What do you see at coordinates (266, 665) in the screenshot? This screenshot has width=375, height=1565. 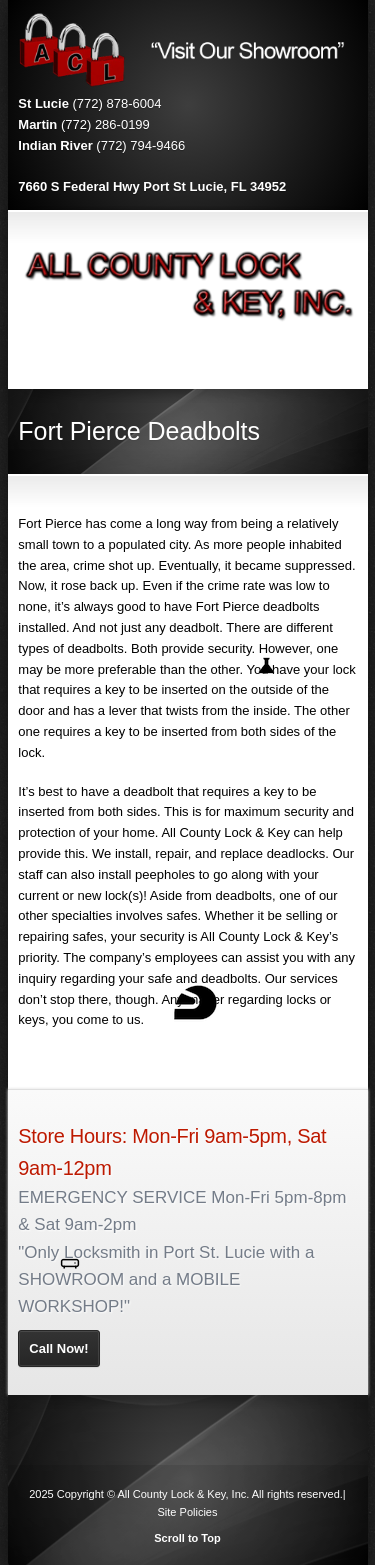 I see `access science or laboratory features` at bounding box center [266, 665].